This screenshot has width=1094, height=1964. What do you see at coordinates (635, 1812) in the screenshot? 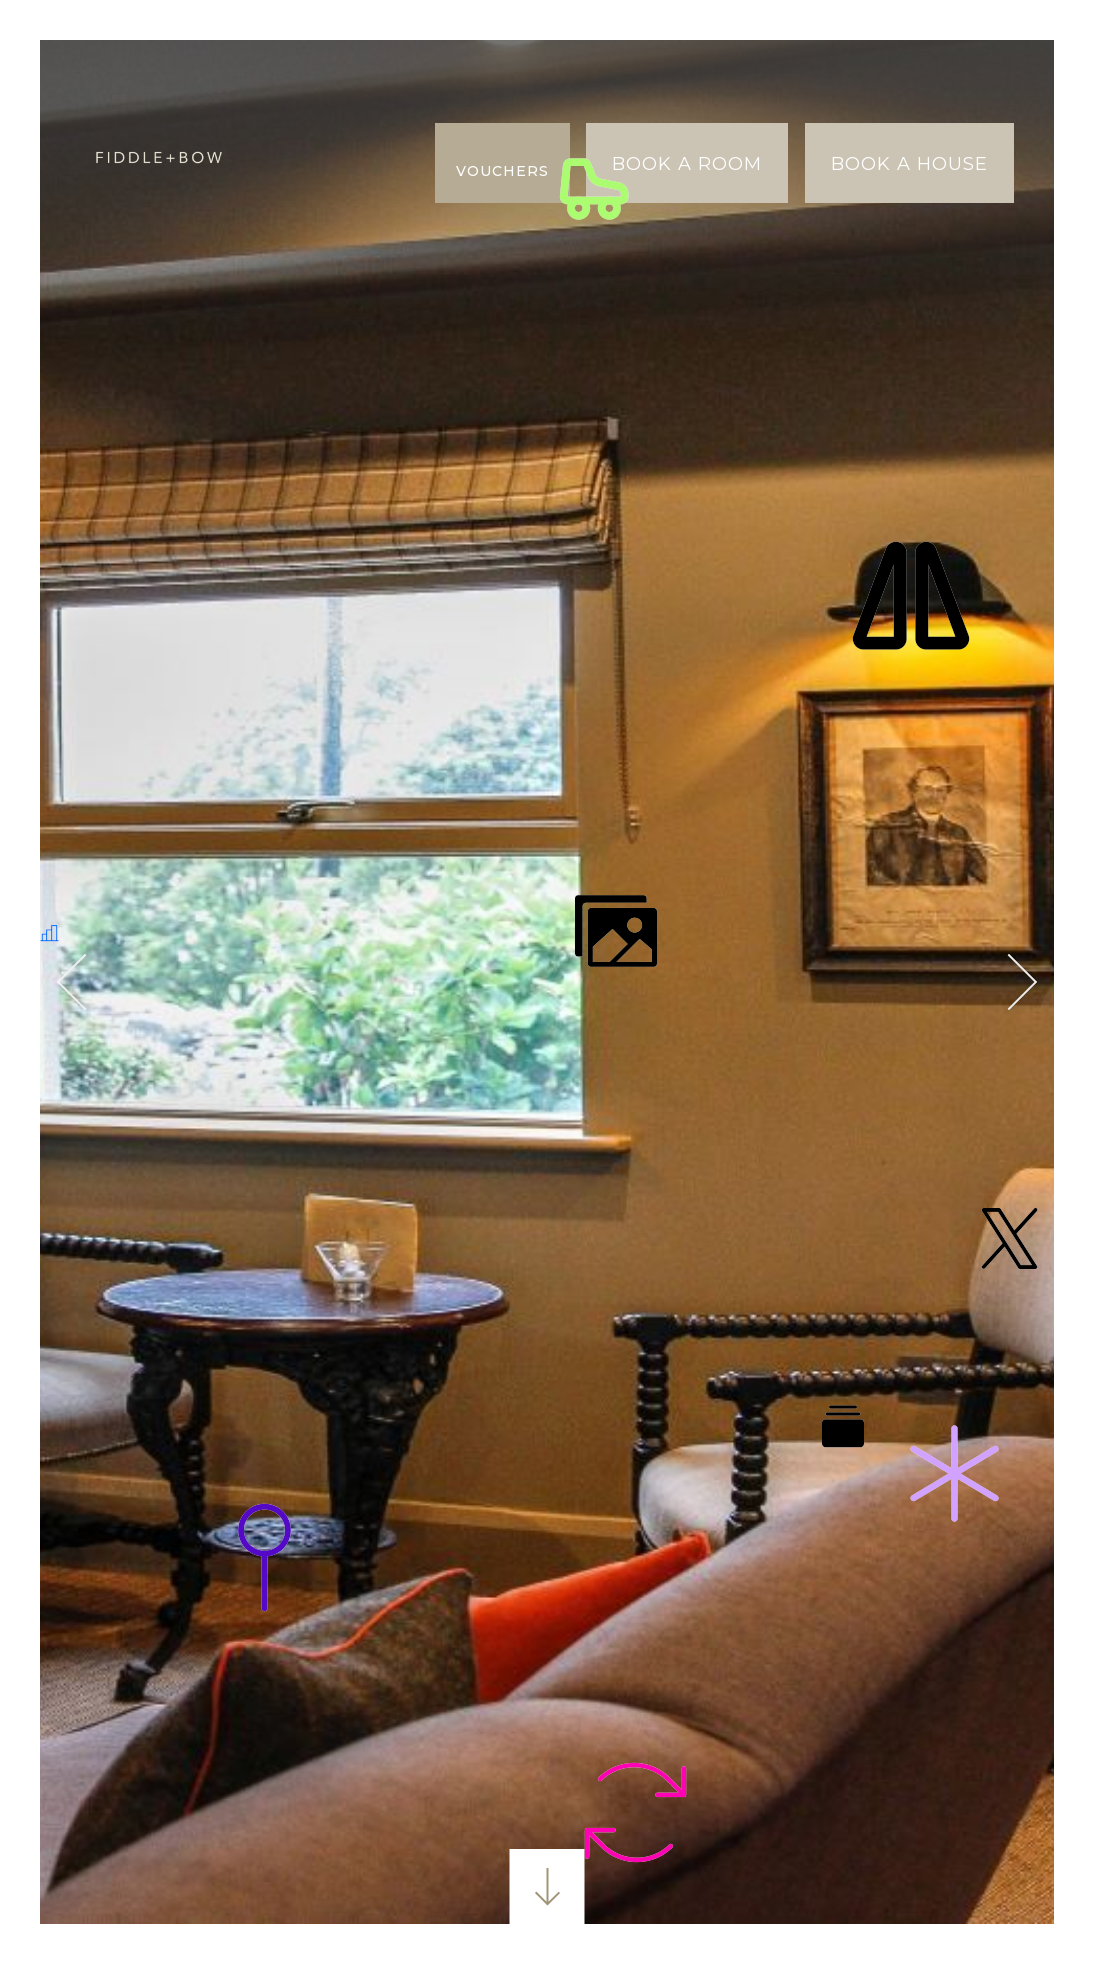
I see `refresh or reload content` at bounding box center [635, 1812].